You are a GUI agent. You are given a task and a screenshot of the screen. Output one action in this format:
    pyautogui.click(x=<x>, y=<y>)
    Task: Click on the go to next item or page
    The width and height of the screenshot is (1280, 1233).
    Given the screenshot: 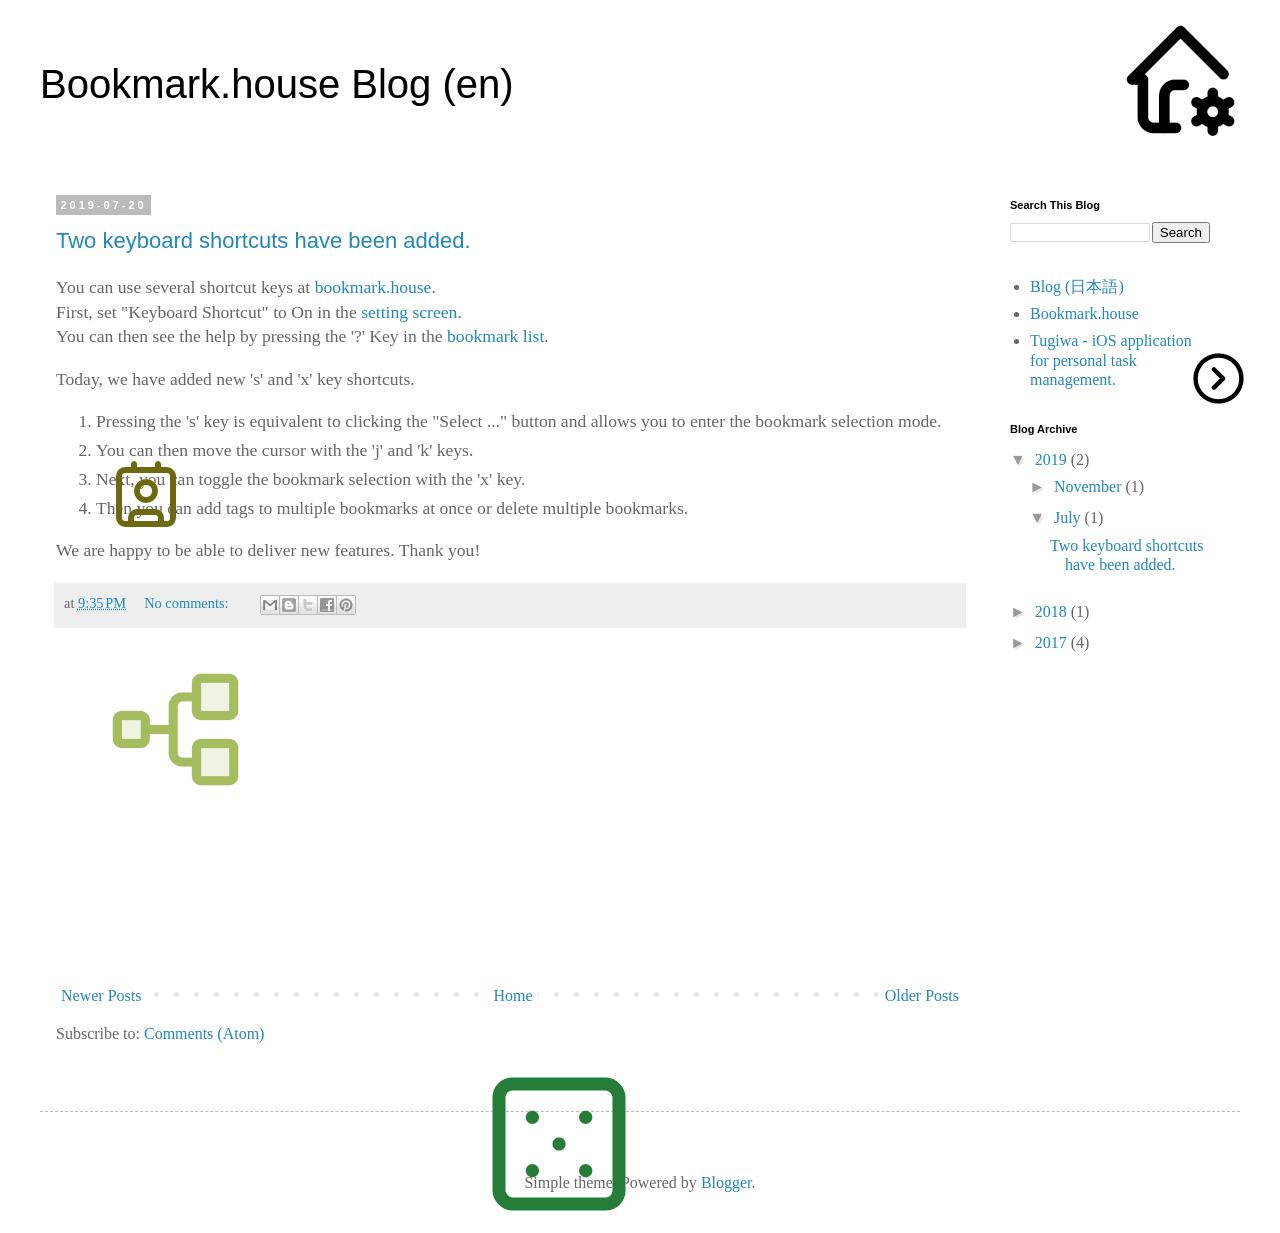 What is the action you would take?
    pyautogui.click(x=1218, y=378)
    